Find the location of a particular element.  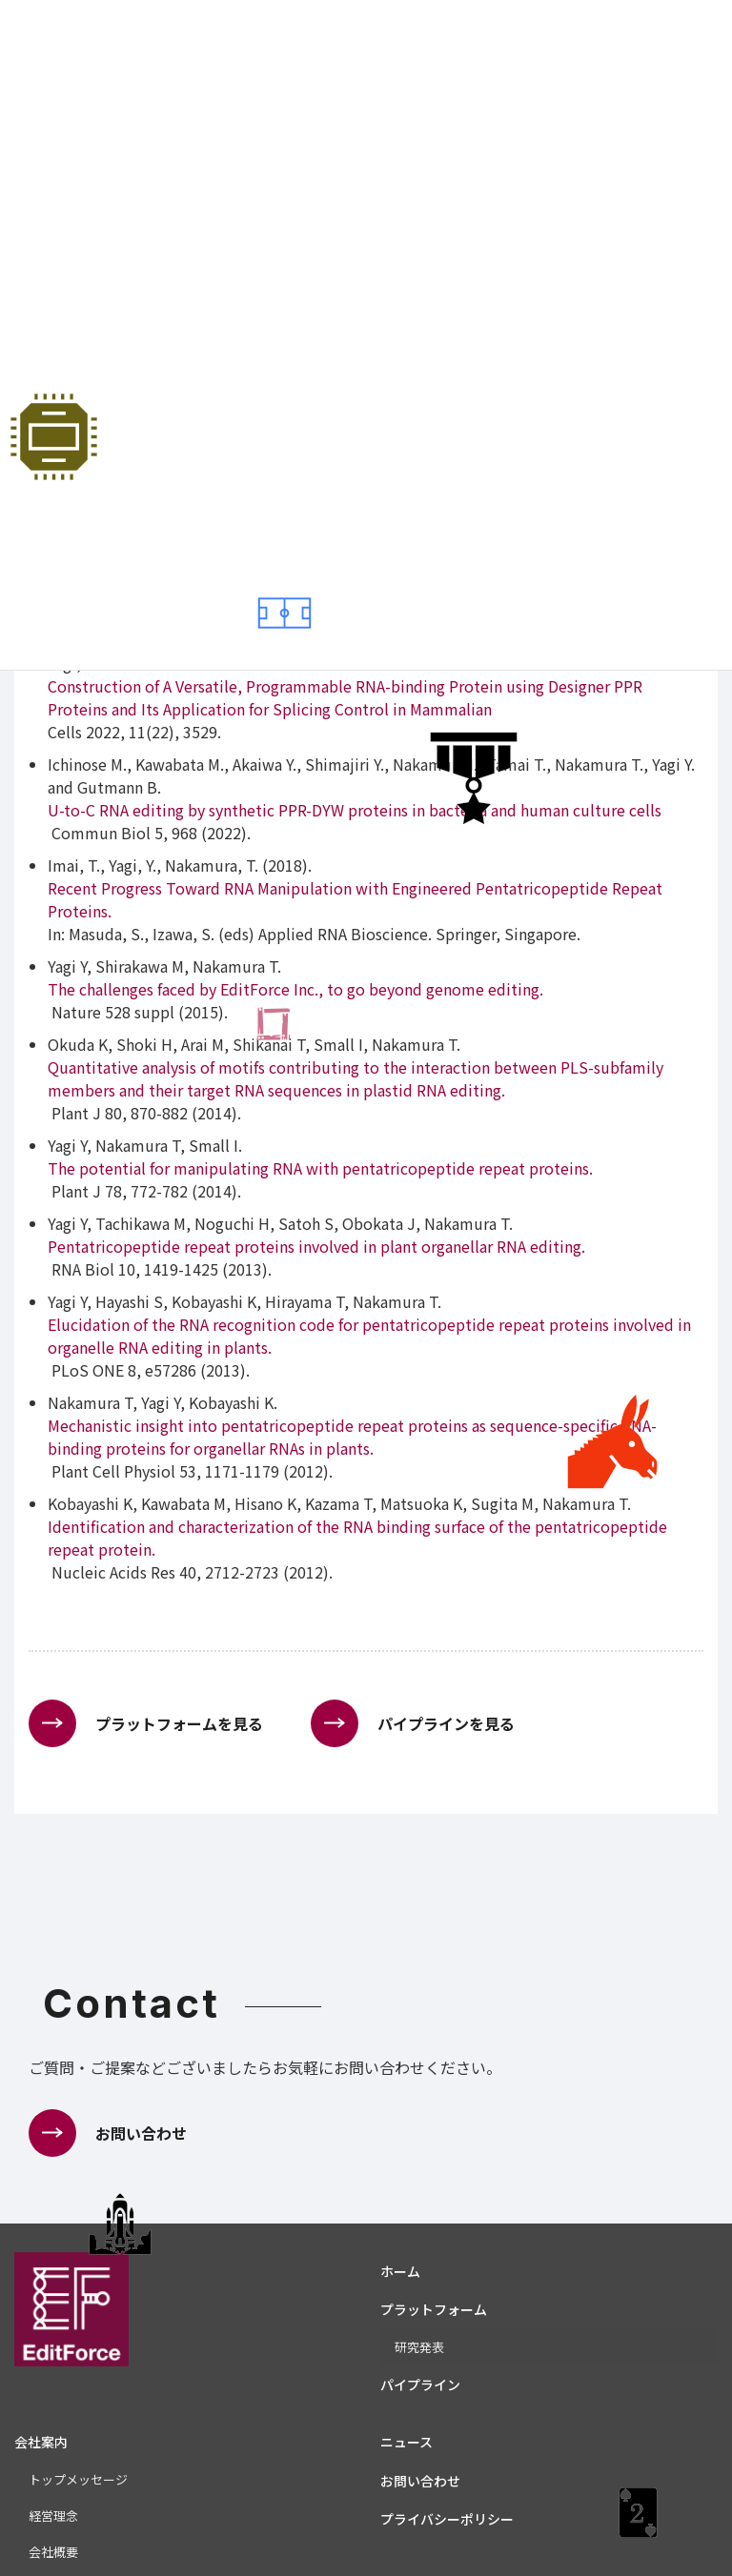

view achievements or awards is located at coordinates (474, 778).